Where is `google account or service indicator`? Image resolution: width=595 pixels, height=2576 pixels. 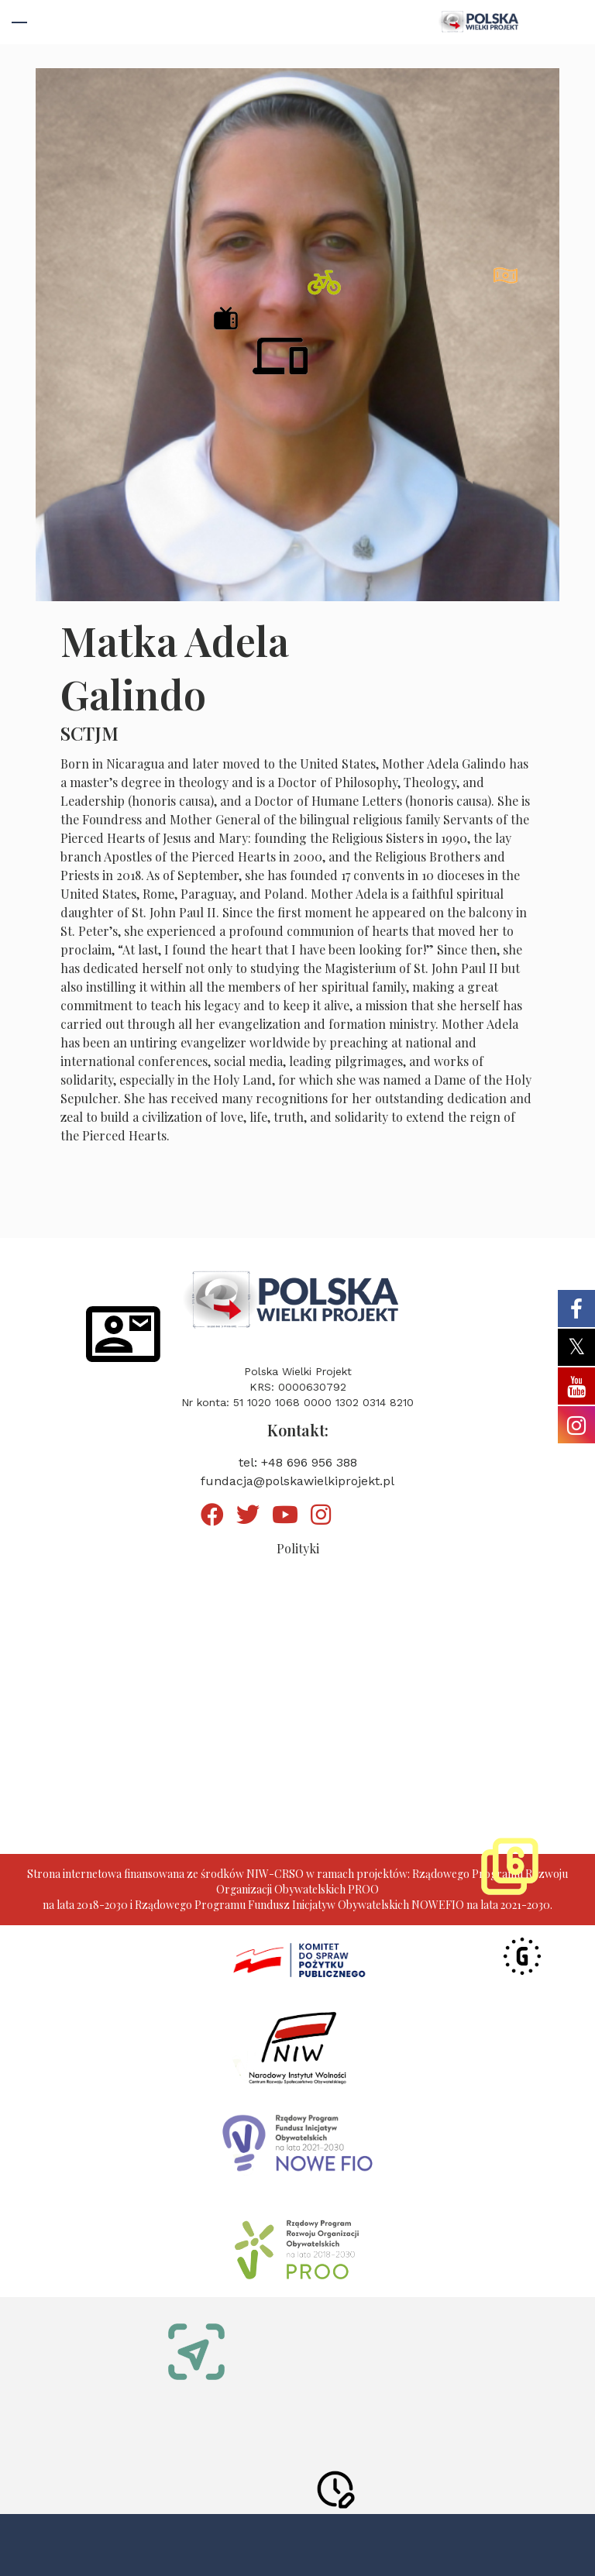 google account or service indicator is located at coordinates (522, 1956).